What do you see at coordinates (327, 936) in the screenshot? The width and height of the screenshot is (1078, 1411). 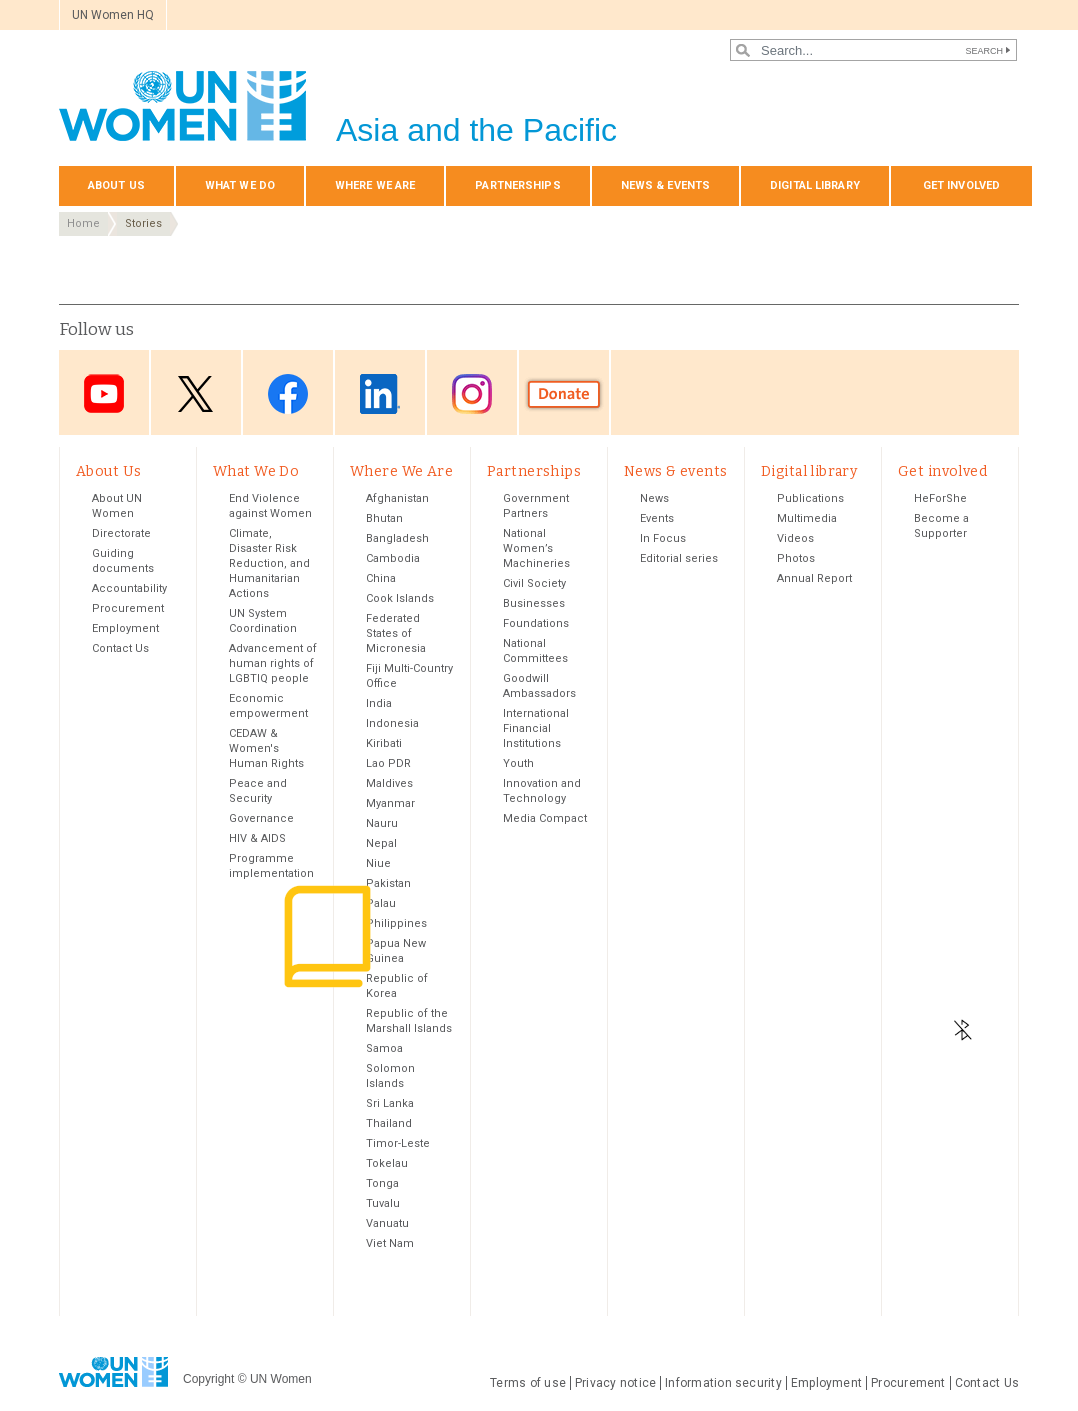 I see `open a book or reading app` at bounding box center [327, 936].